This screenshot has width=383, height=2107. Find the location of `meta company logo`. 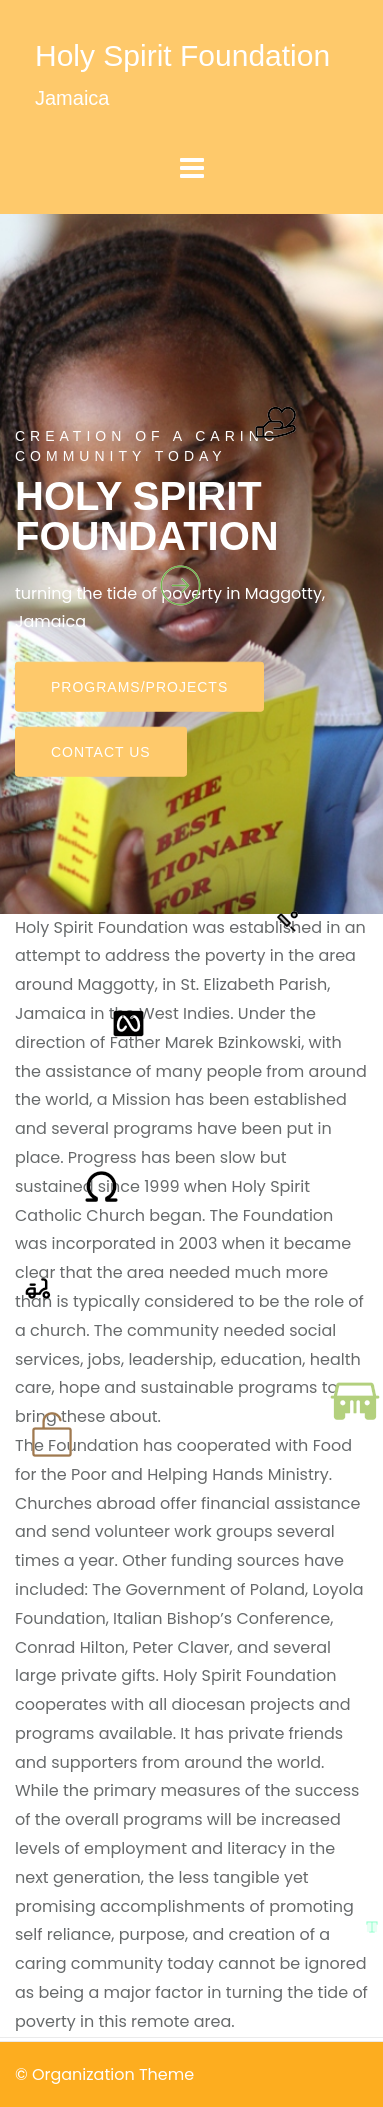

meta company logo is located at coordinates (128, 1023).